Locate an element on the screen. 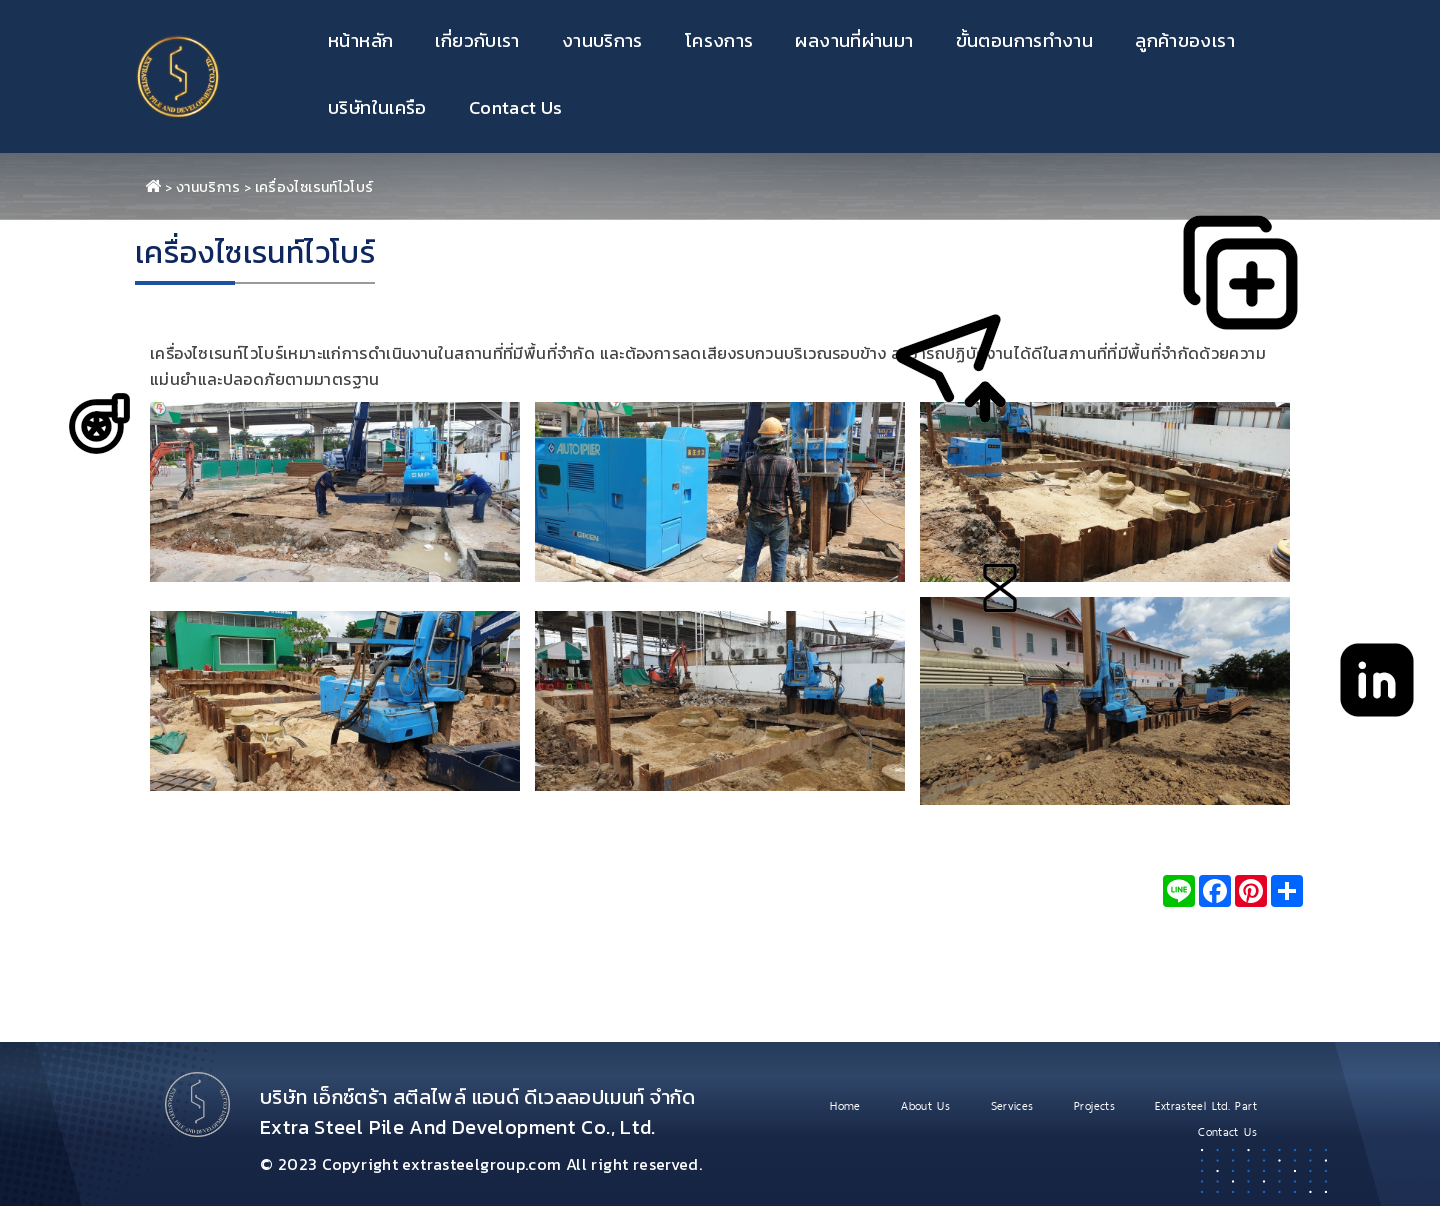 This screenshot has height=1206, width=1440. indicates loading or processing in progress is located at coordinates (1000, 588).